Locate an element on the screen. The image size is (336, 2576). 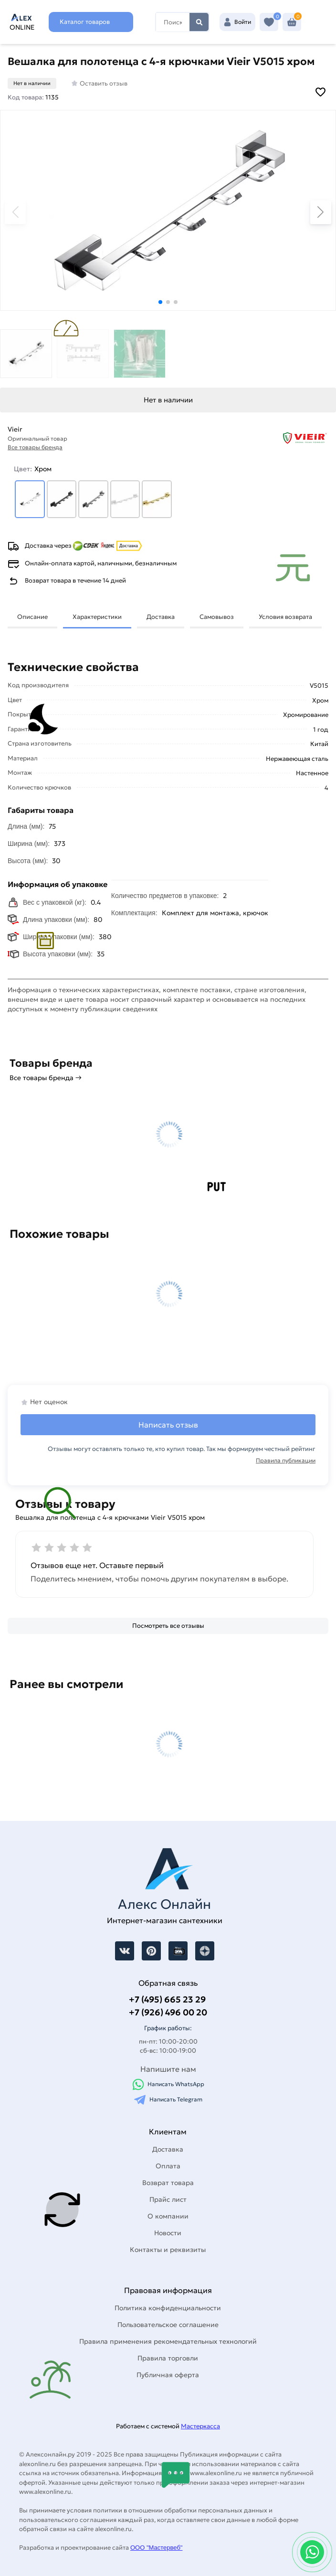
toggle dark mode or night theme is located at coordinates (45, 719).